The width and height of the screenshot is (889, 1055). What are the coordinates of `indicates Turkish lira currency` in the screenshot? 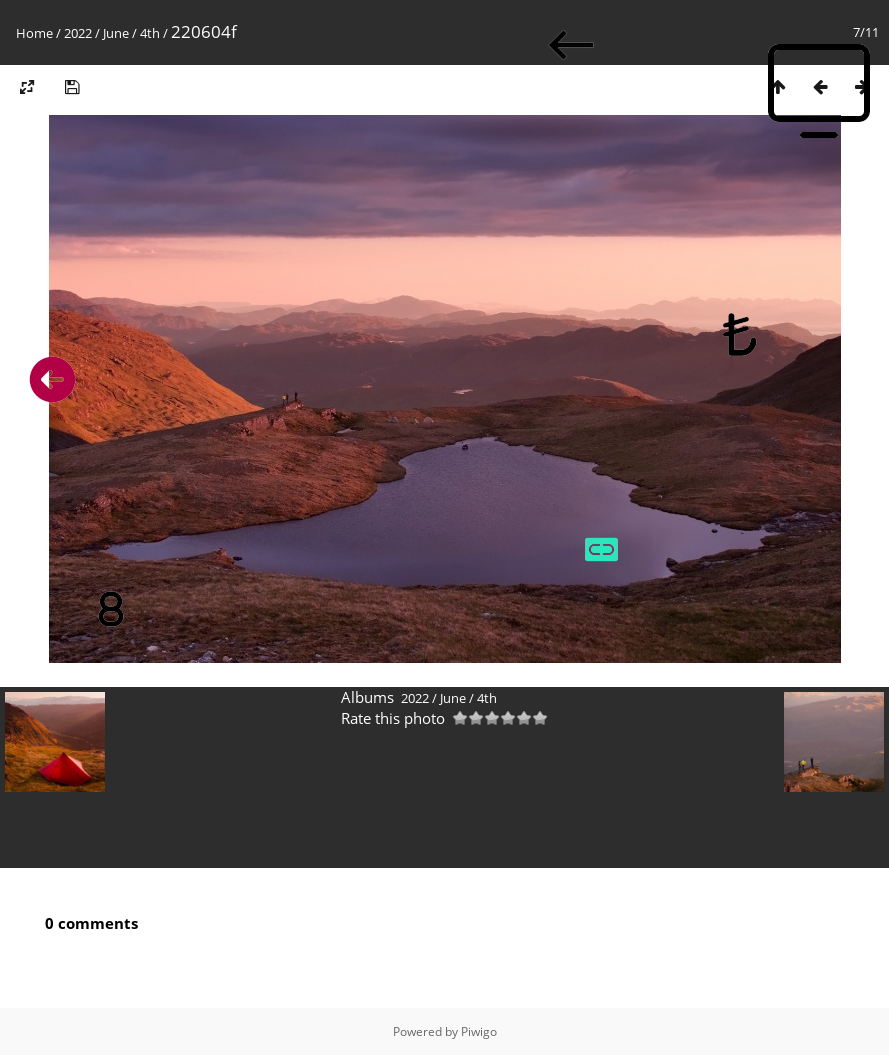 It's located at (737, 334).